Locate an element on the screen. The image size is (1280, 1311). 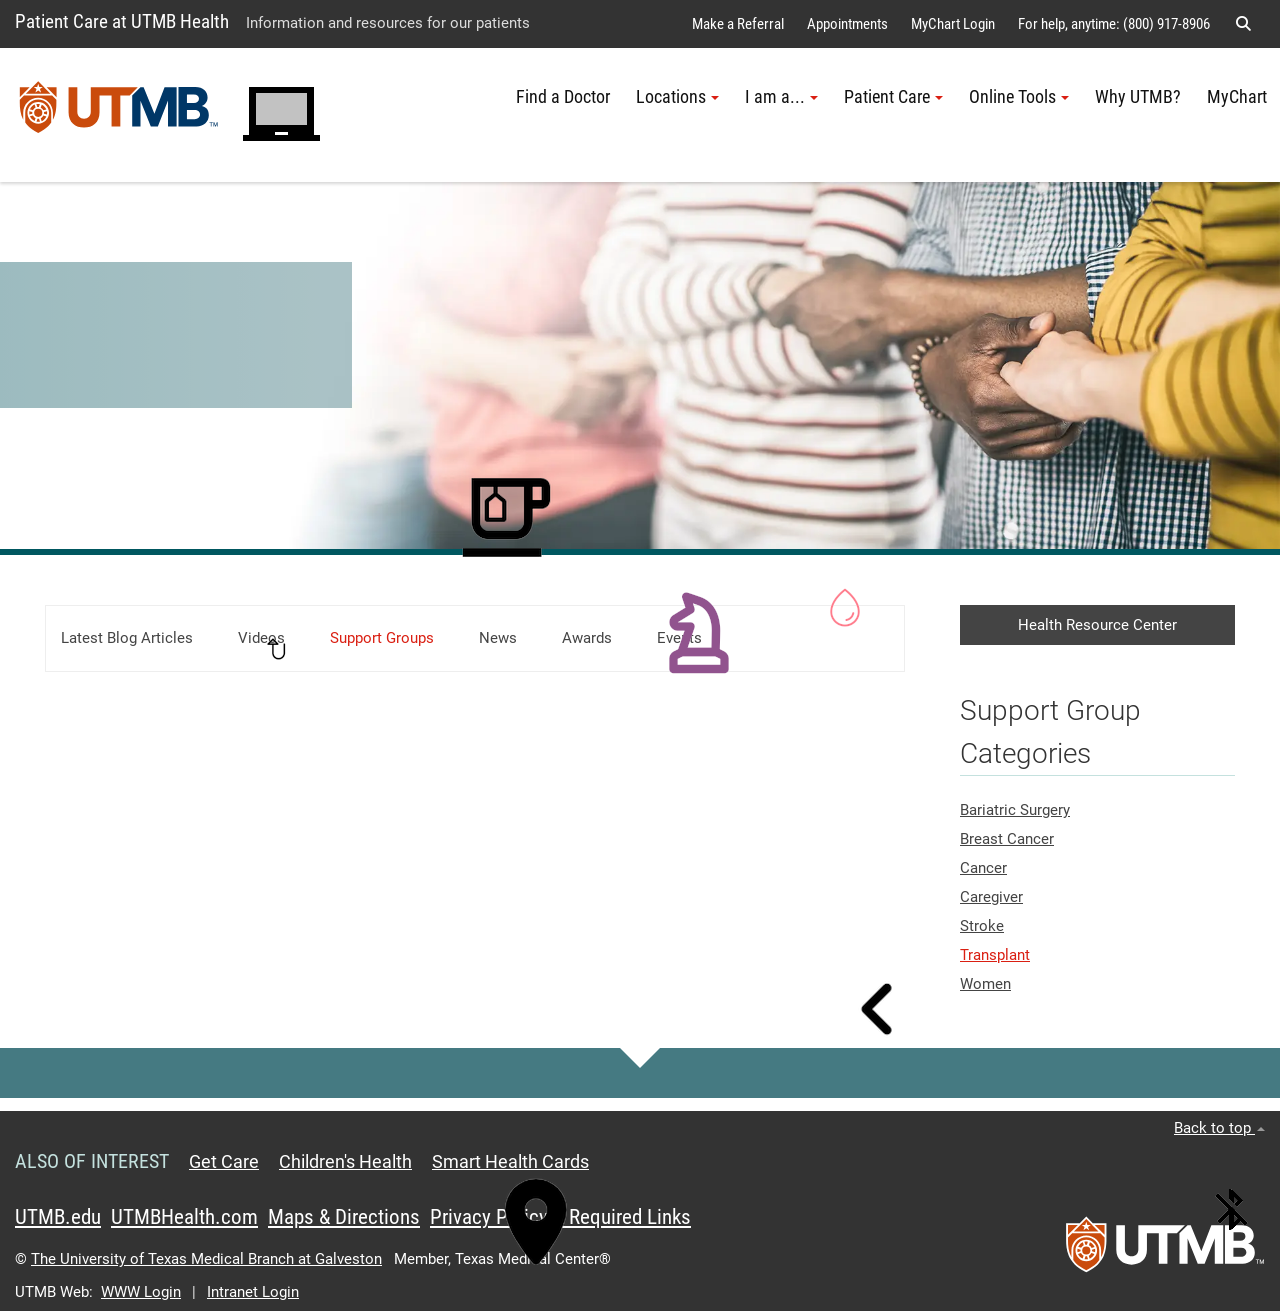
play chess or access chess game is located at coordinates (699, 635).